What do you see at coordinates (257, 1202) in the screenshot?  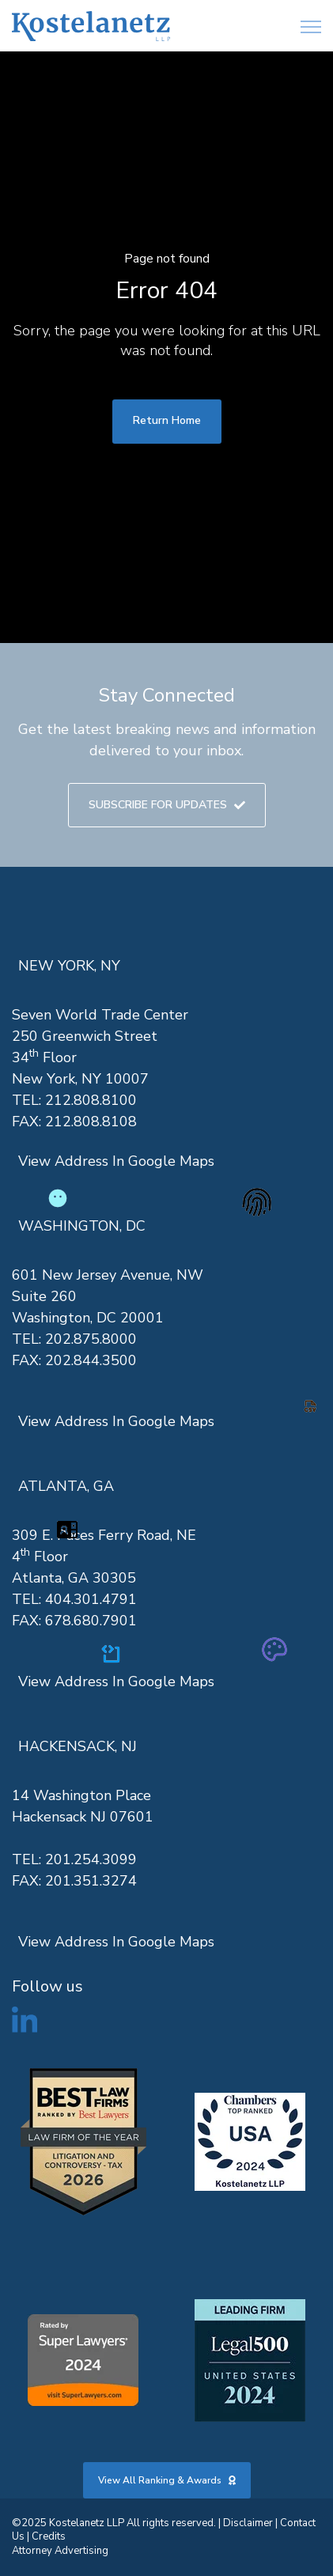 I see `authenticate with biometric fingerprint` at bounding box center [257, 1202].